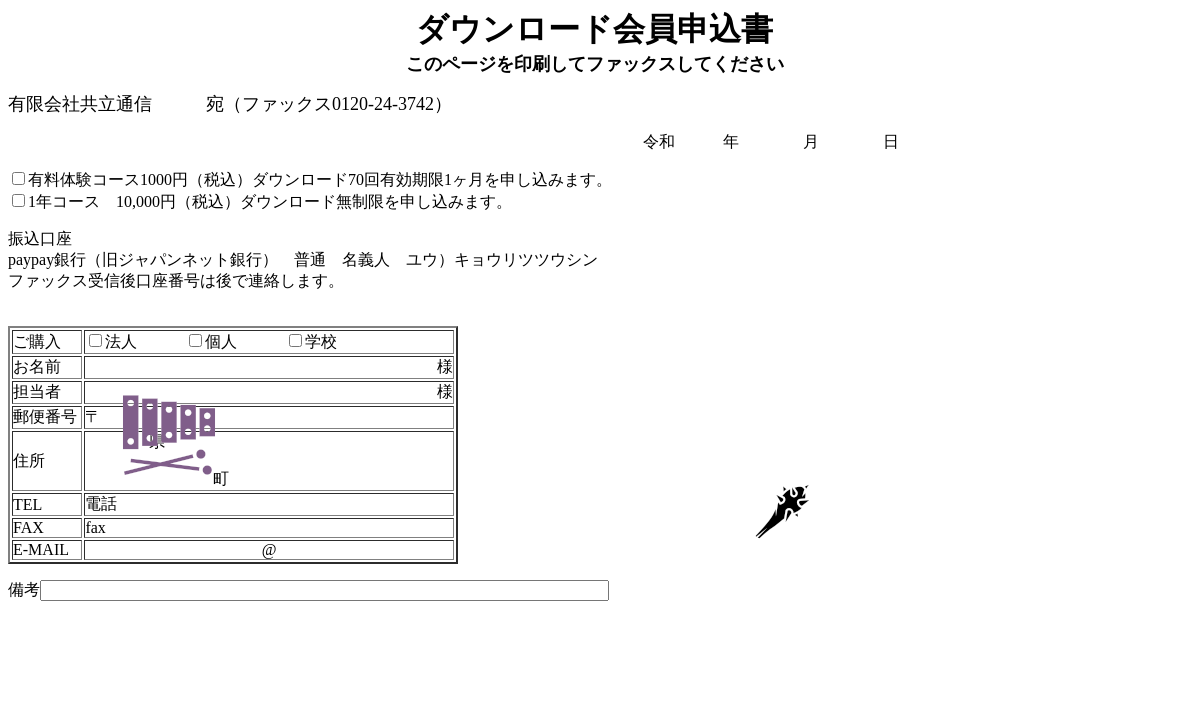 The width and height of the screenshot is (1189, 720). Describe the element at coordinates (782, 511) in the screenshot. I see `equip a wooden club weapon` at that location.